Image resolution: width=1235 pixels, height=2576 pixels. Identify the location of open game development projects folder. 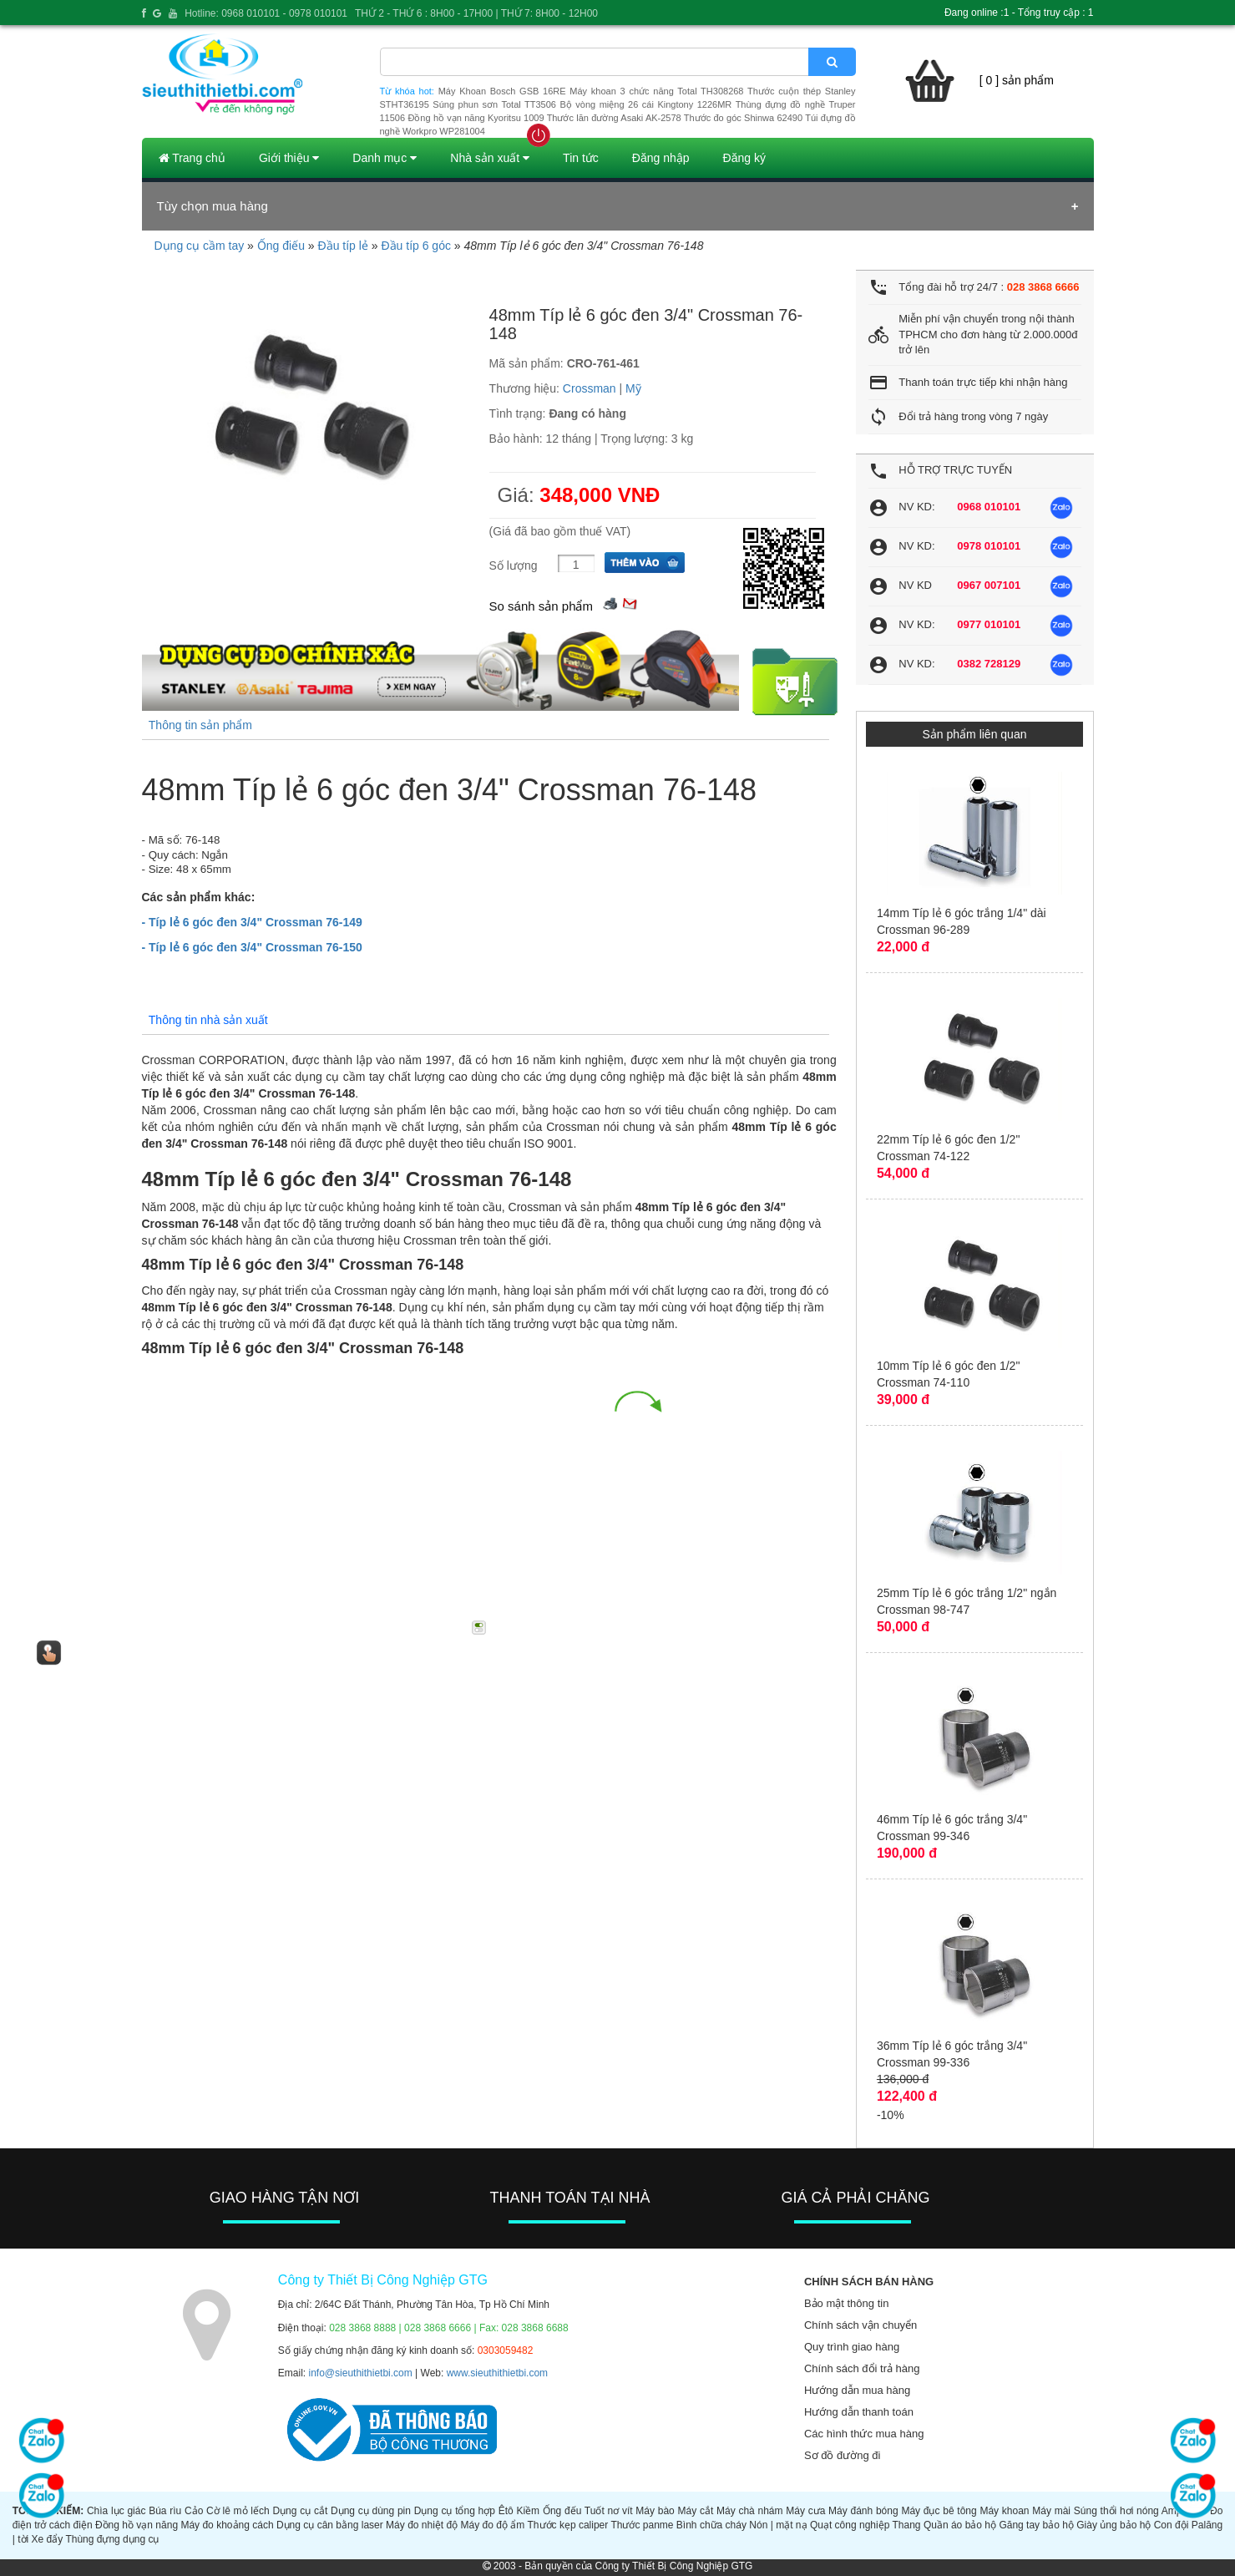
(795, 684).